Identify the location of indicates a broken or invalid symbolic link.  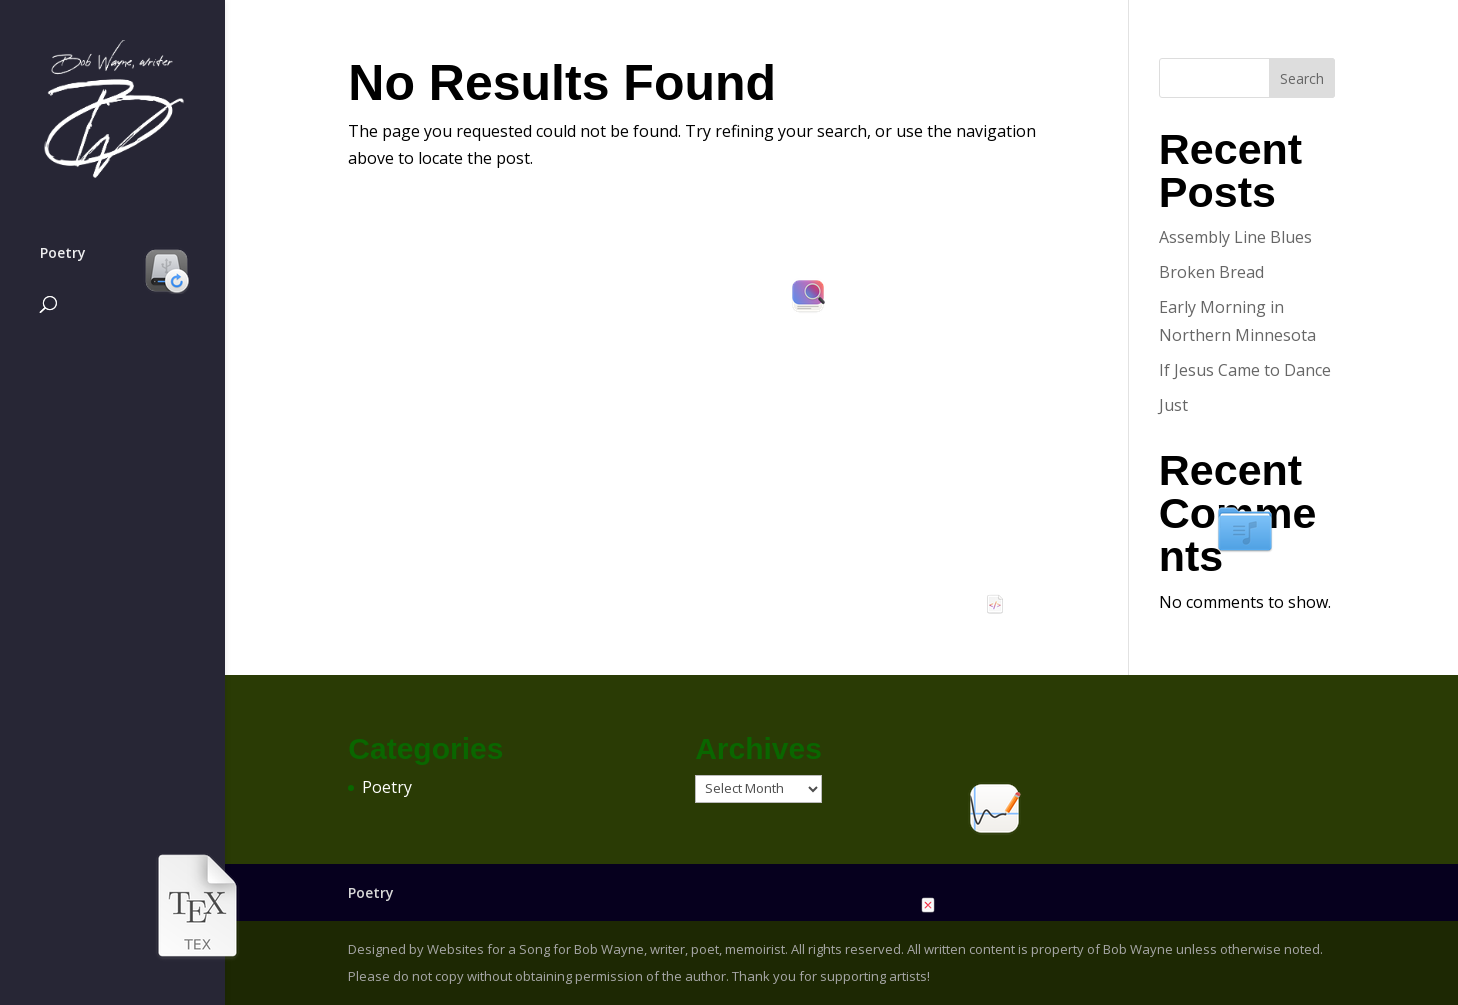
(928, 905).